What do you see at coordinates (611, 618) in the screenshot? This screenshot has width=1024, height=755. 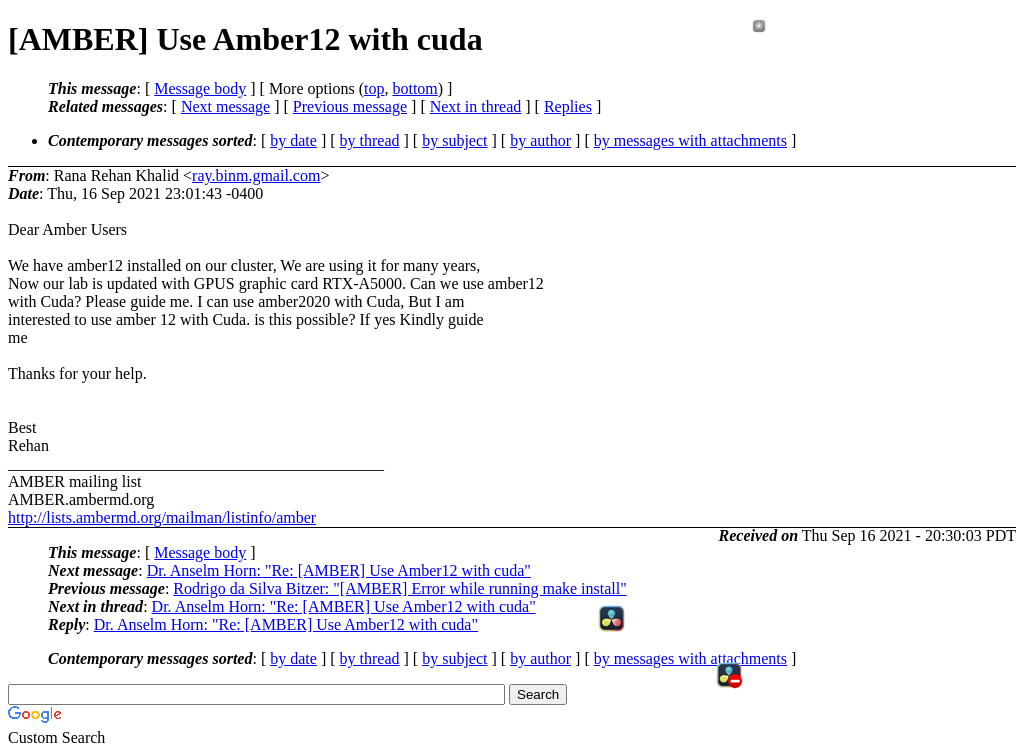 I see `open DaVinci Resolve video editing application` at bounding box center [611, 618].